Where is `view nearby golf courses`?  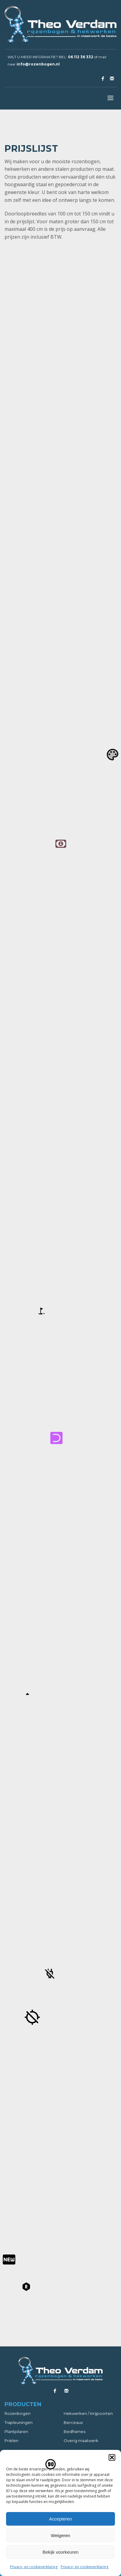 view nearby golf courses is located at coordinates (41, 1311).